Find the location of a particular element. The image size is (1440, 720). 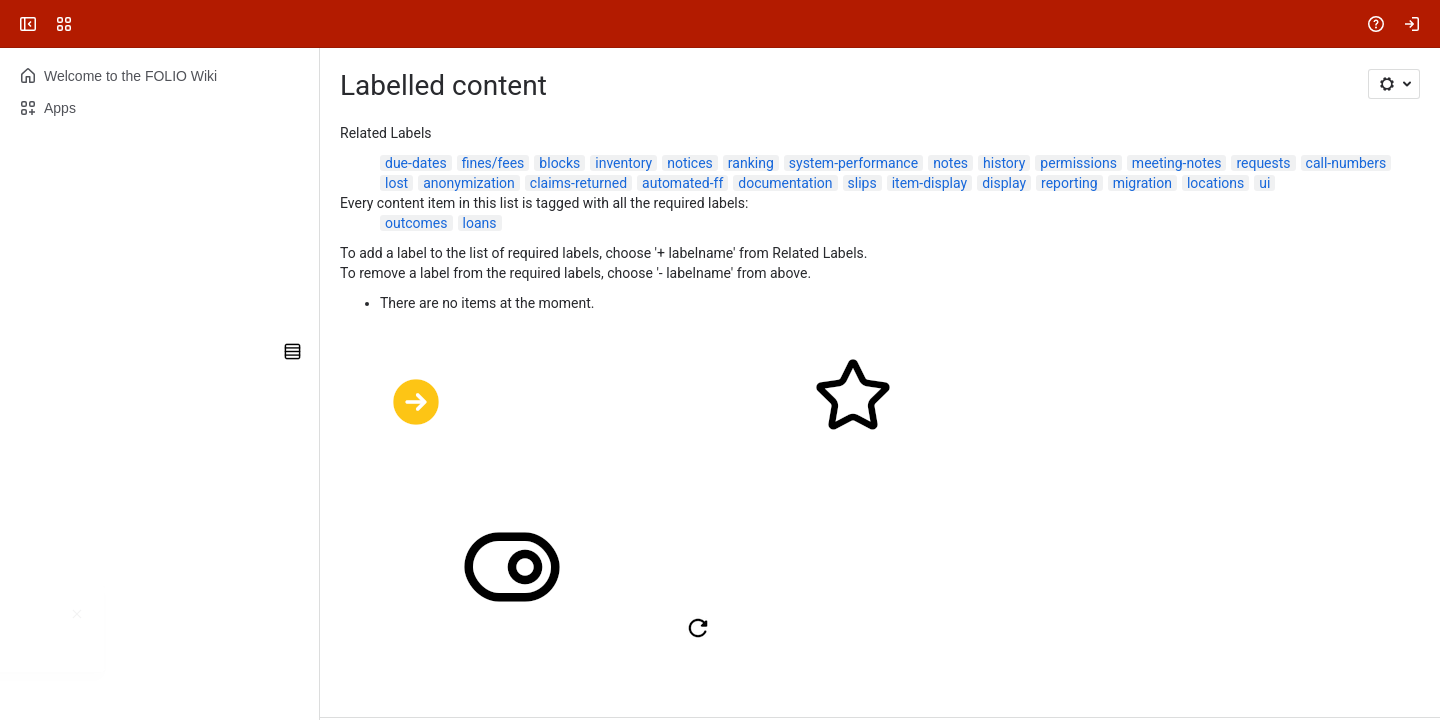

proceed to the next step is located at coordinates (416, 402).